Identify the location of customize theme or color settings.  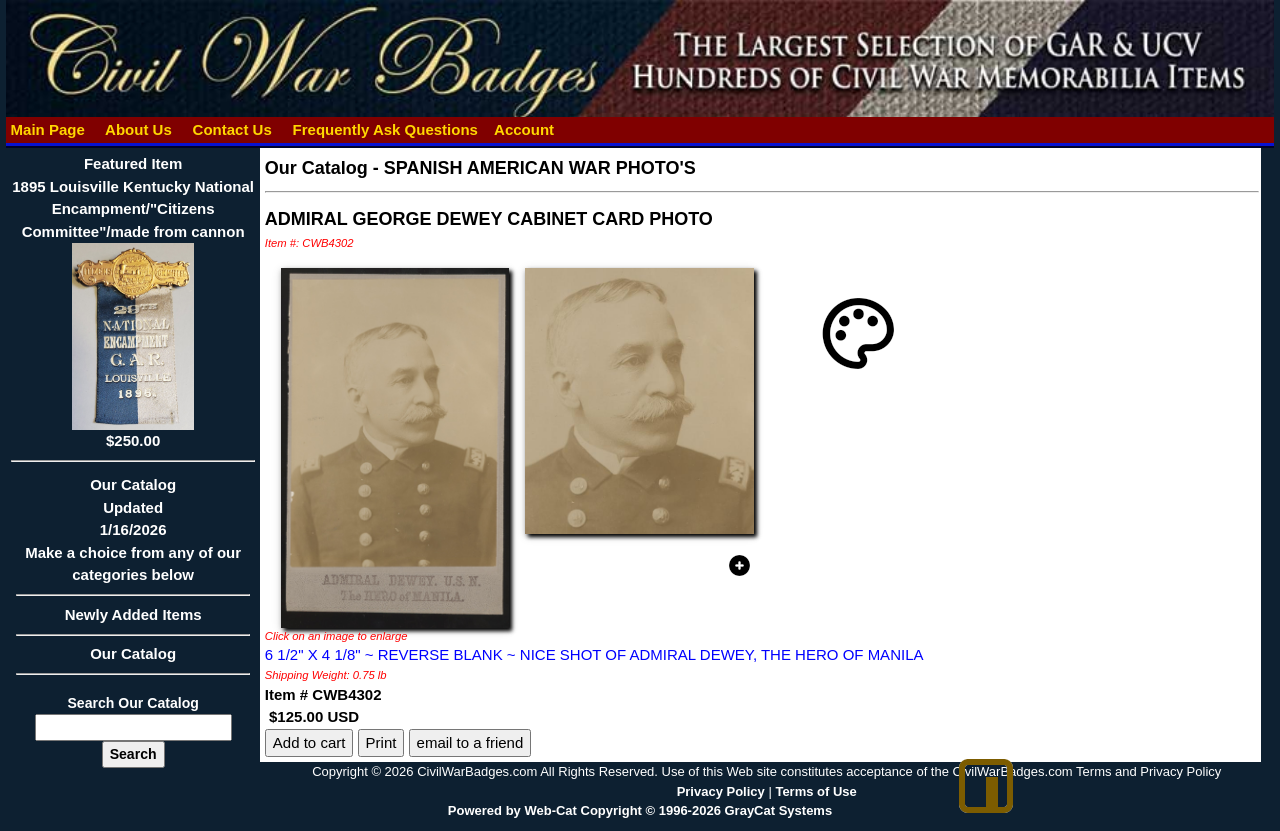
(858, 333).